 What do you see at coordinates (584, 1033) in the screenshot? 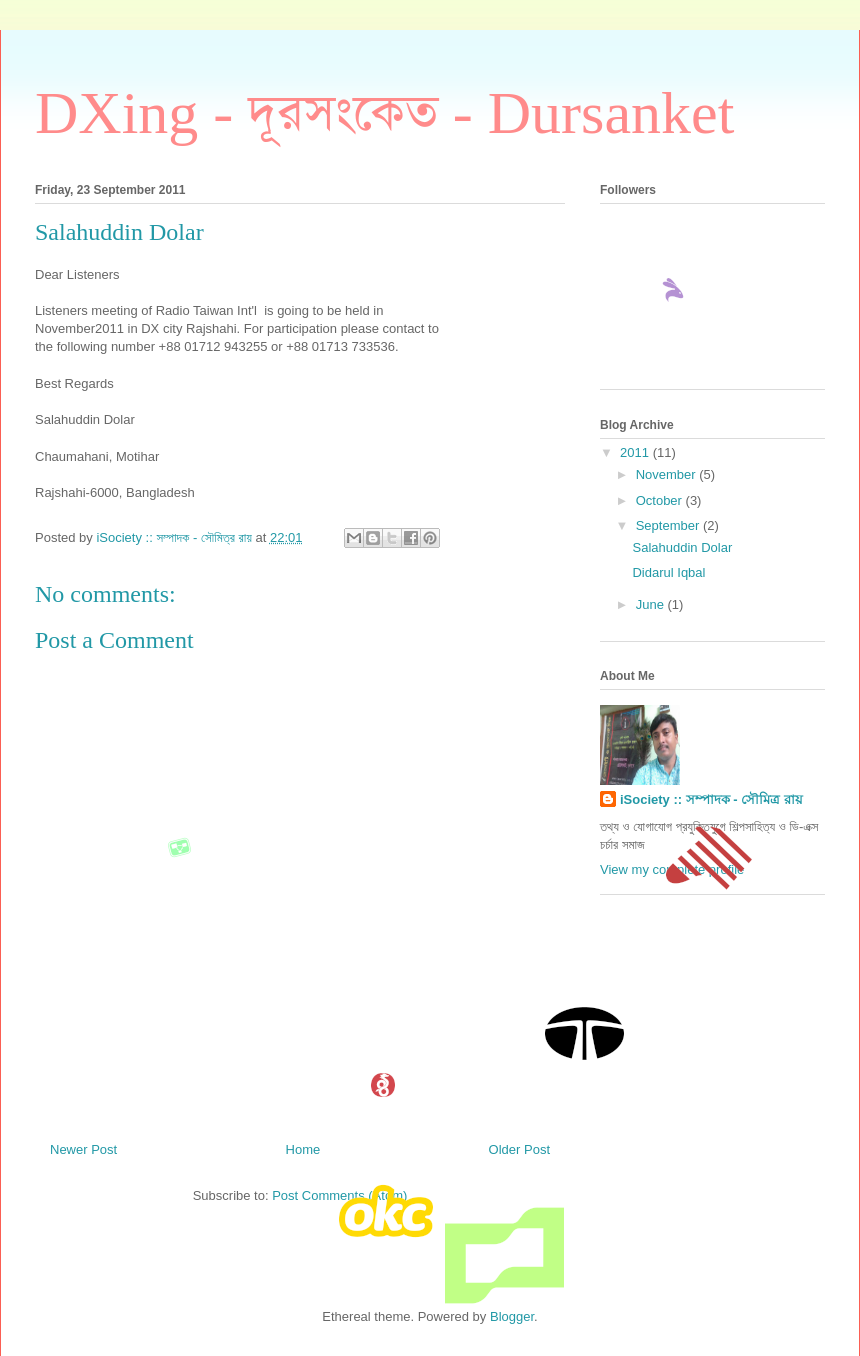
I see `tata group company logo` at bounding box center [584, 1033].